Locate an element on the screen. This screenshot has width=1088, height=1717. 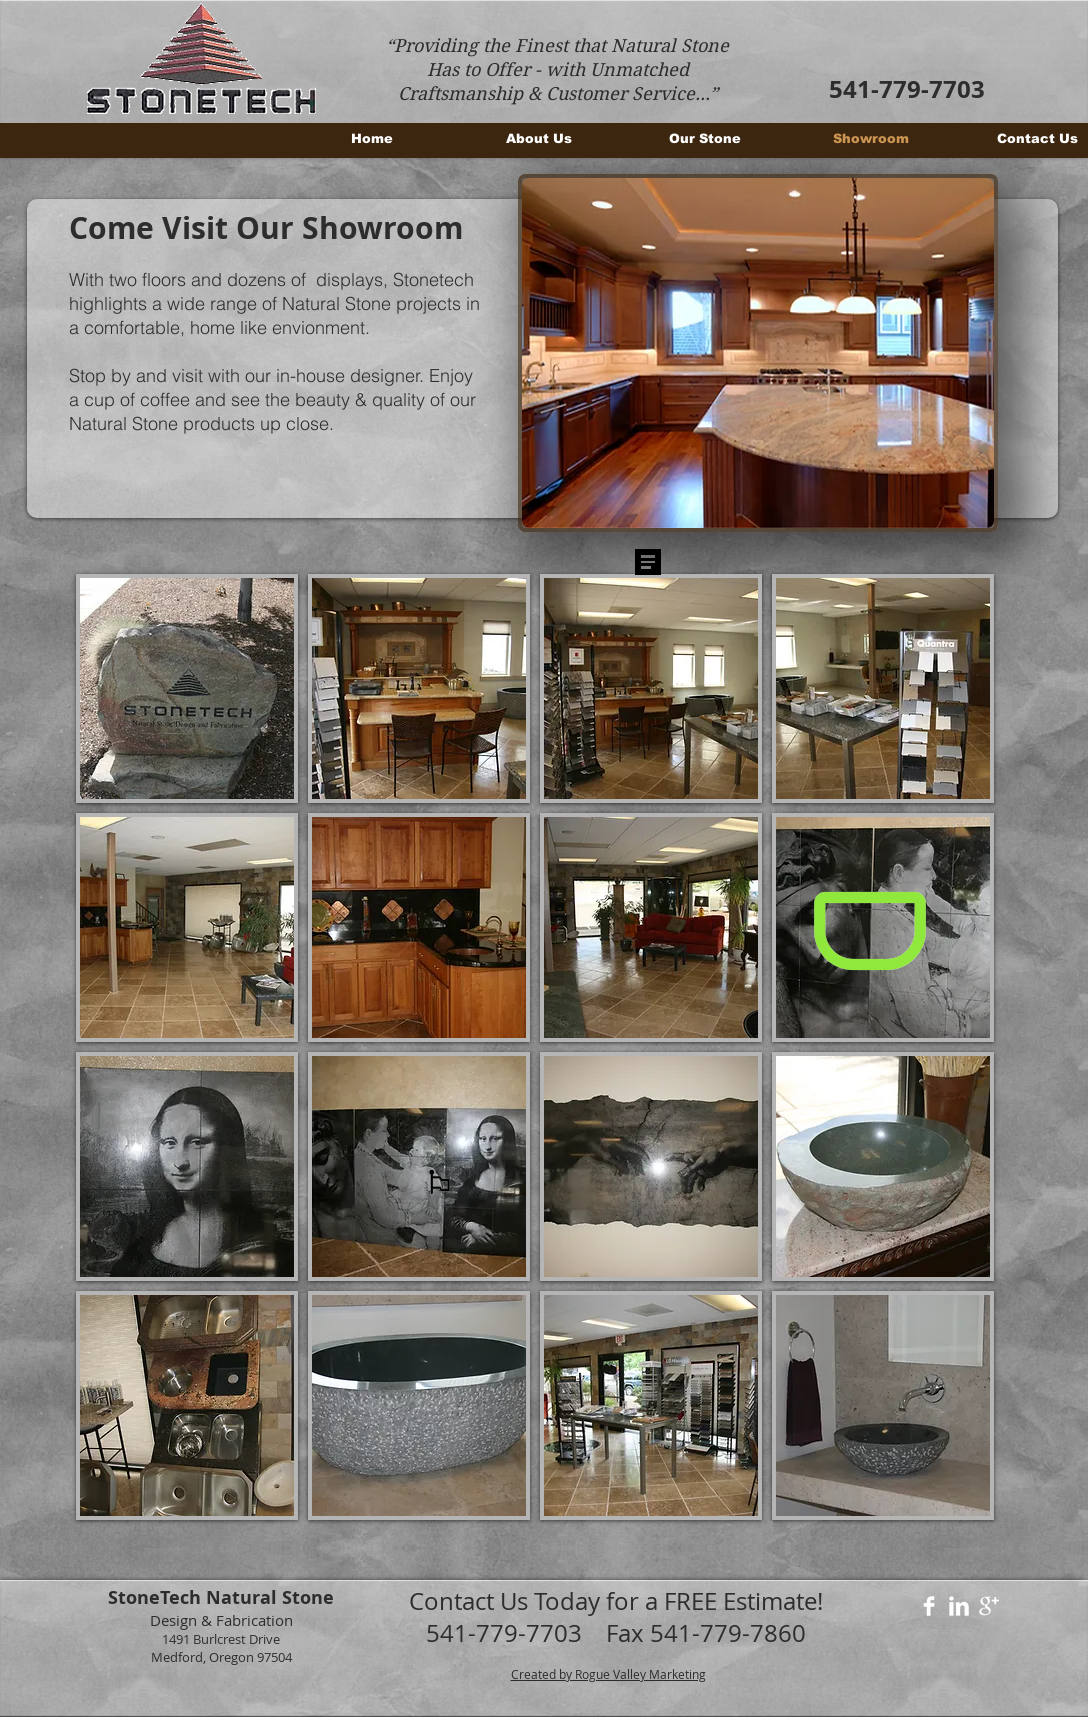
view article or document is located at coordinates (648, 562).